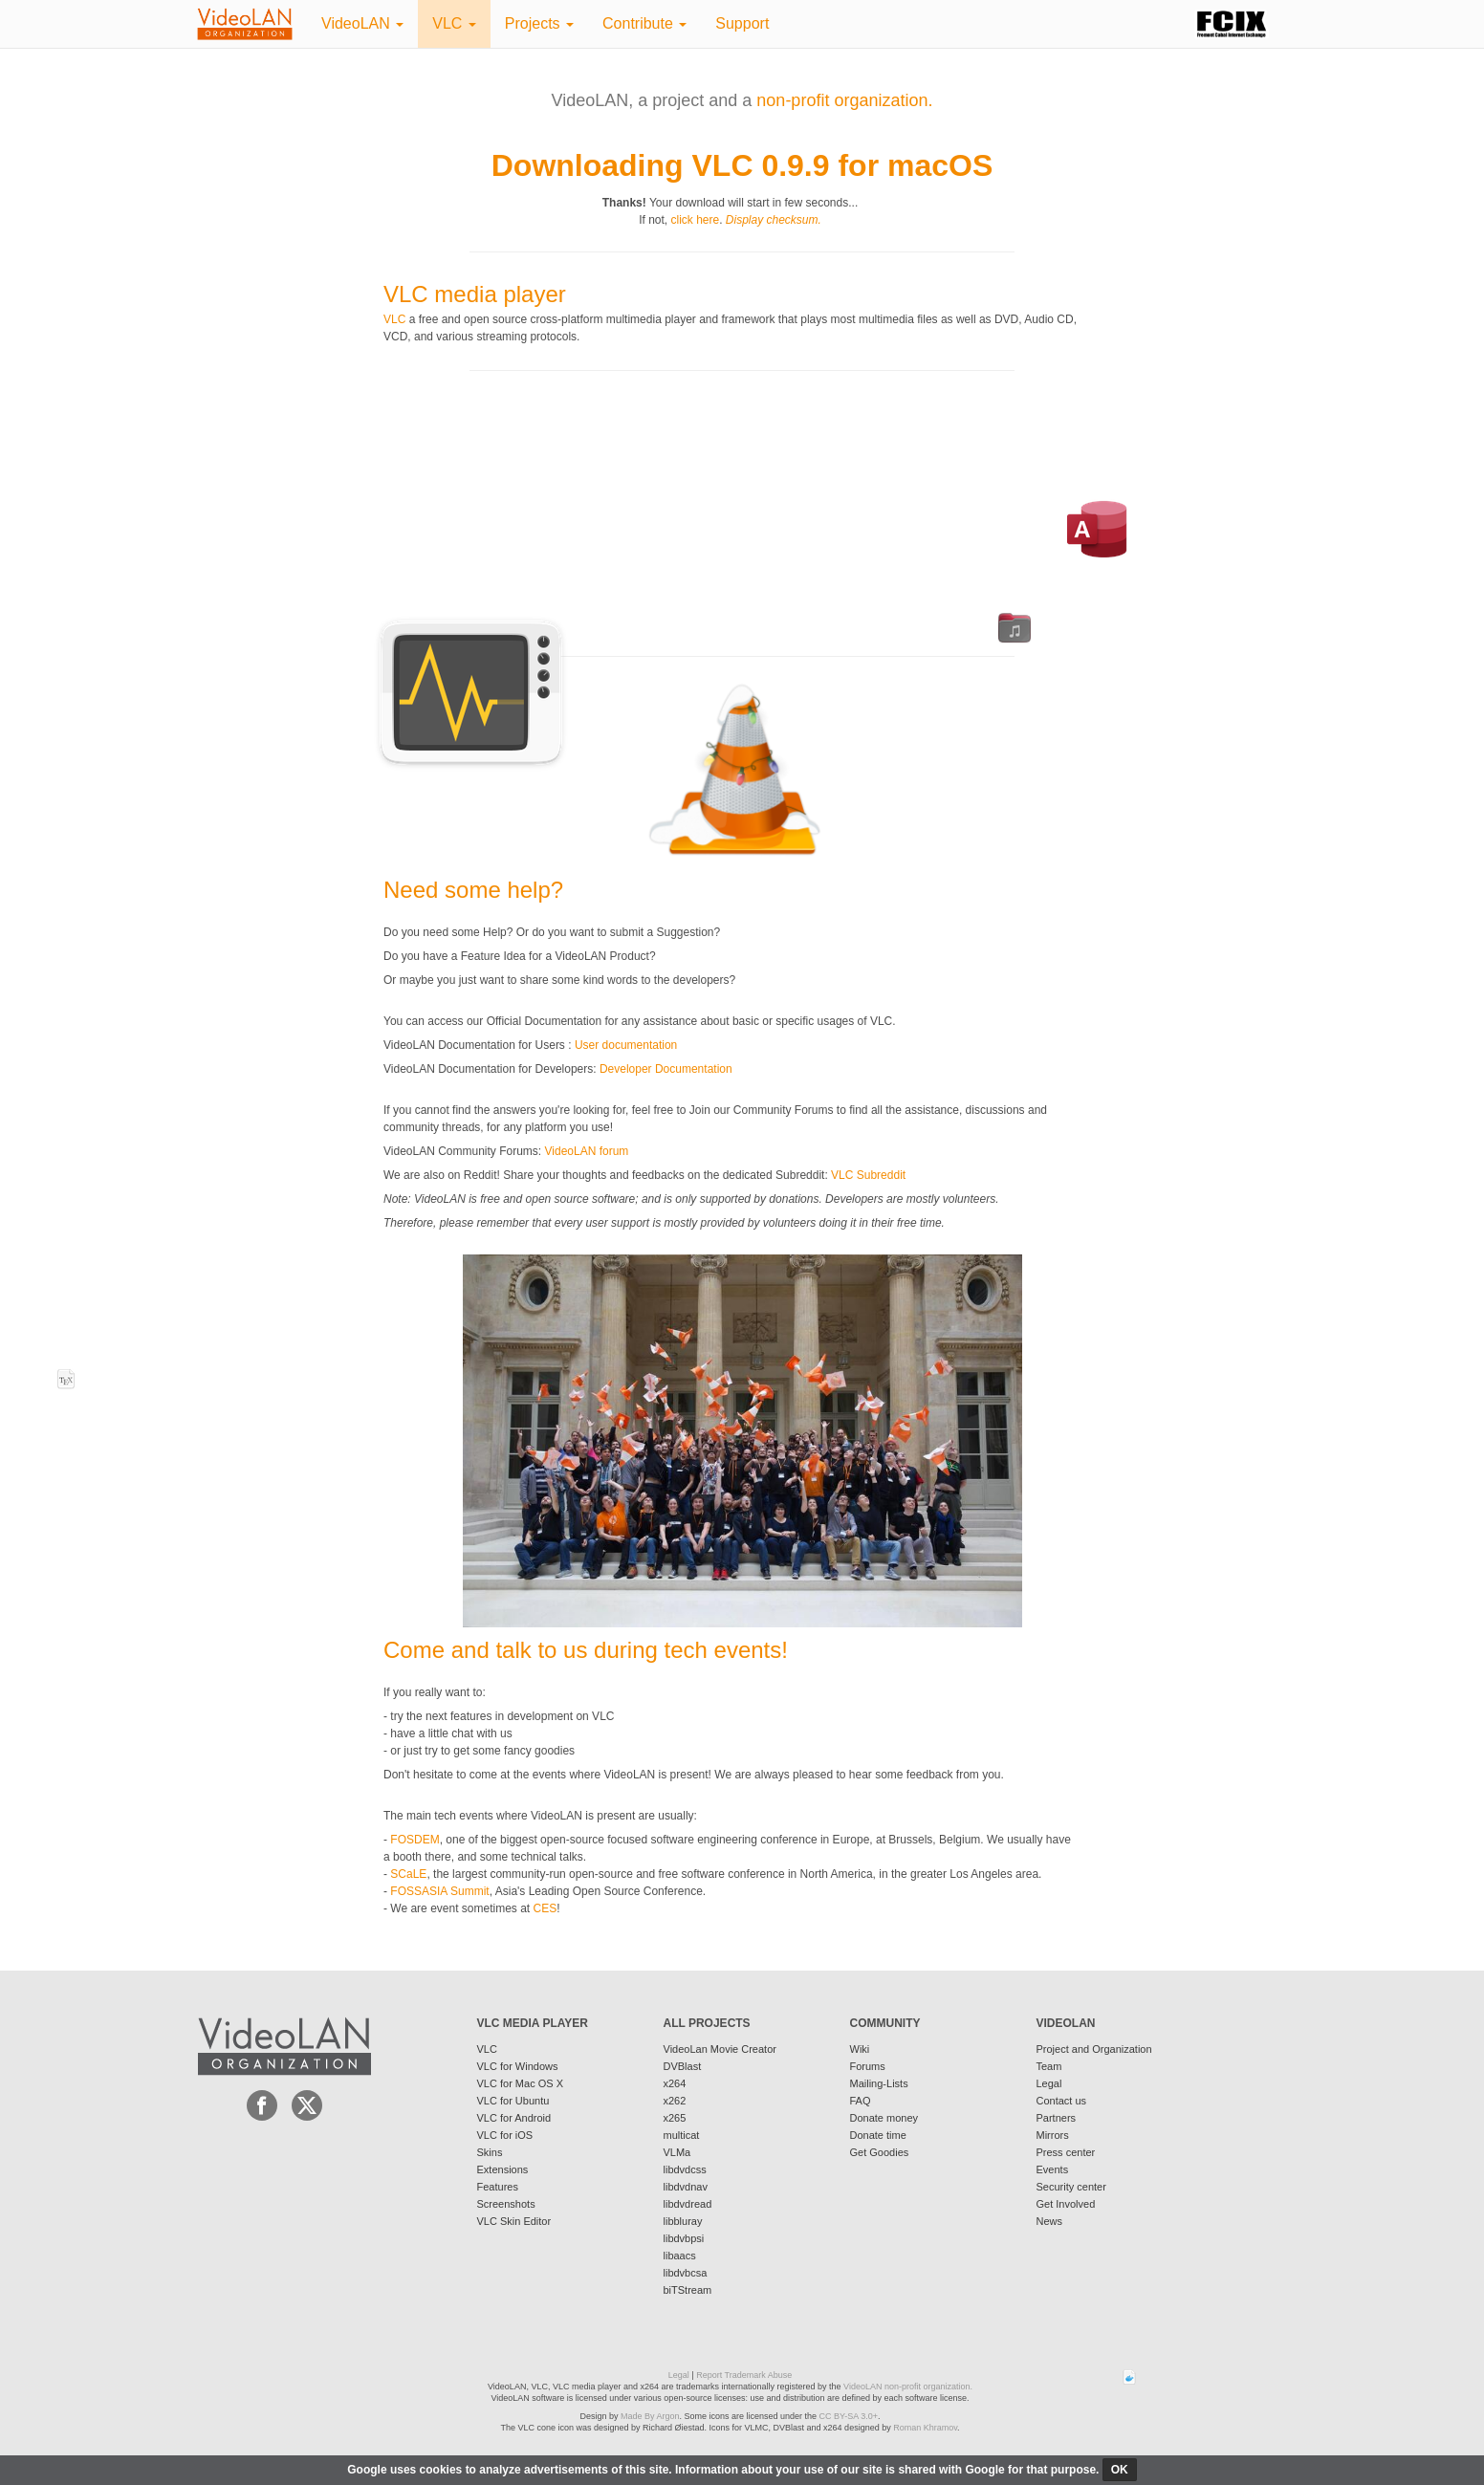 Image resolution: width=1484 pixels, height=2485 pixels. Describe the element at coordinates (470, 692) in the screenshot. I see `launch htop system monitor application` at that location.